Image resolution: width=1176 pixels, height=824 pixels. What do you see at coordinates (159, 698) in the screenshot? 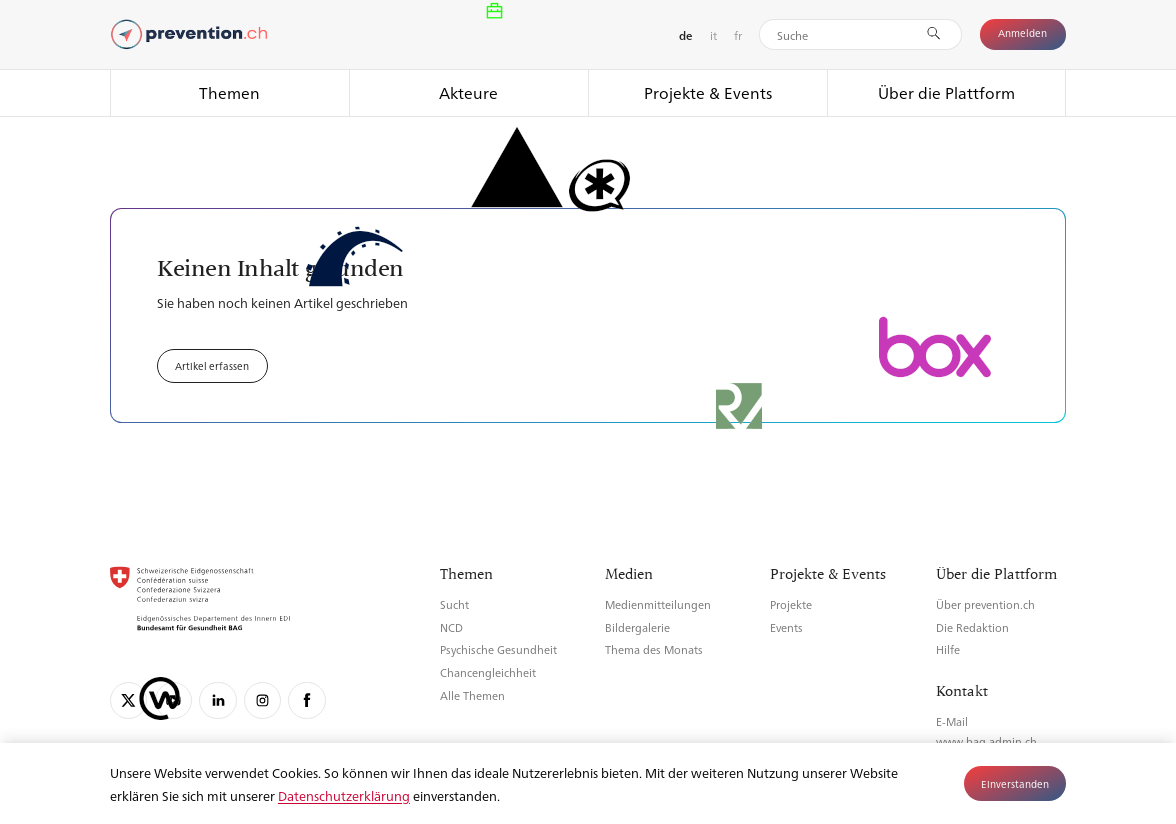
I see `open Workplace by Meta` at bounding box center [159, 698].